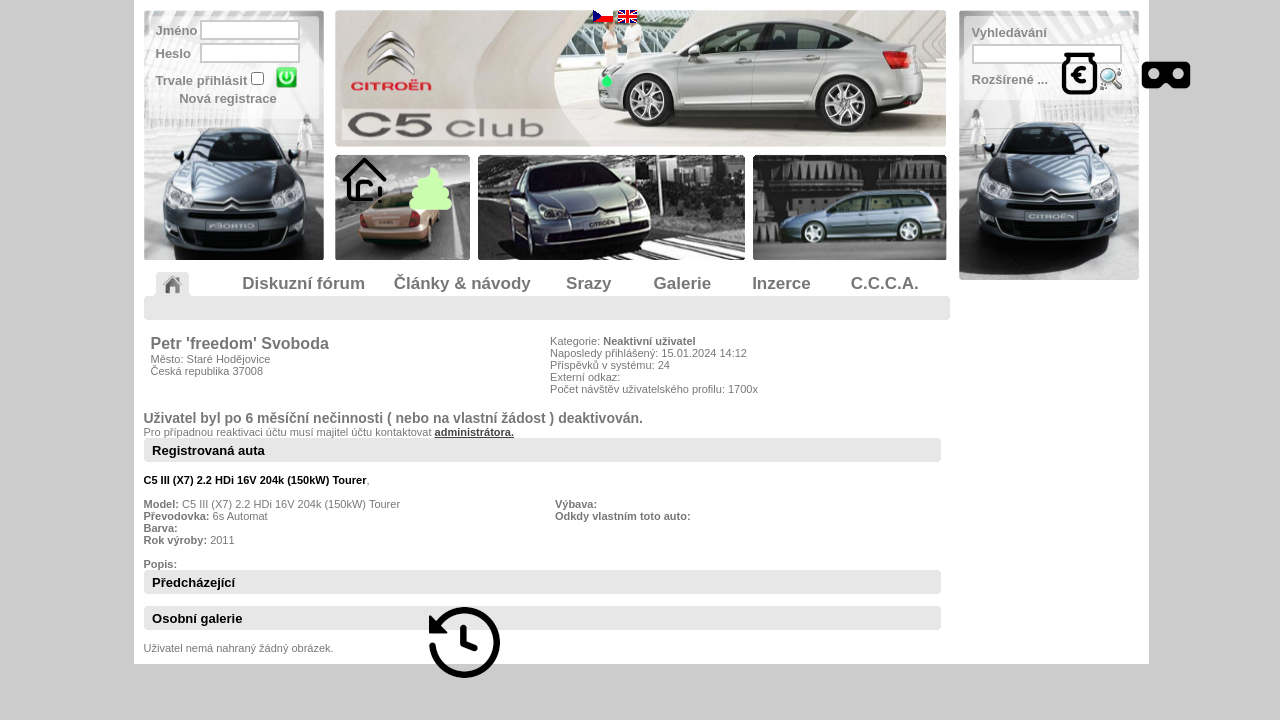 The image size is (1280, 720). I want to click on launch virtual reality mode, so click(1166, 75).